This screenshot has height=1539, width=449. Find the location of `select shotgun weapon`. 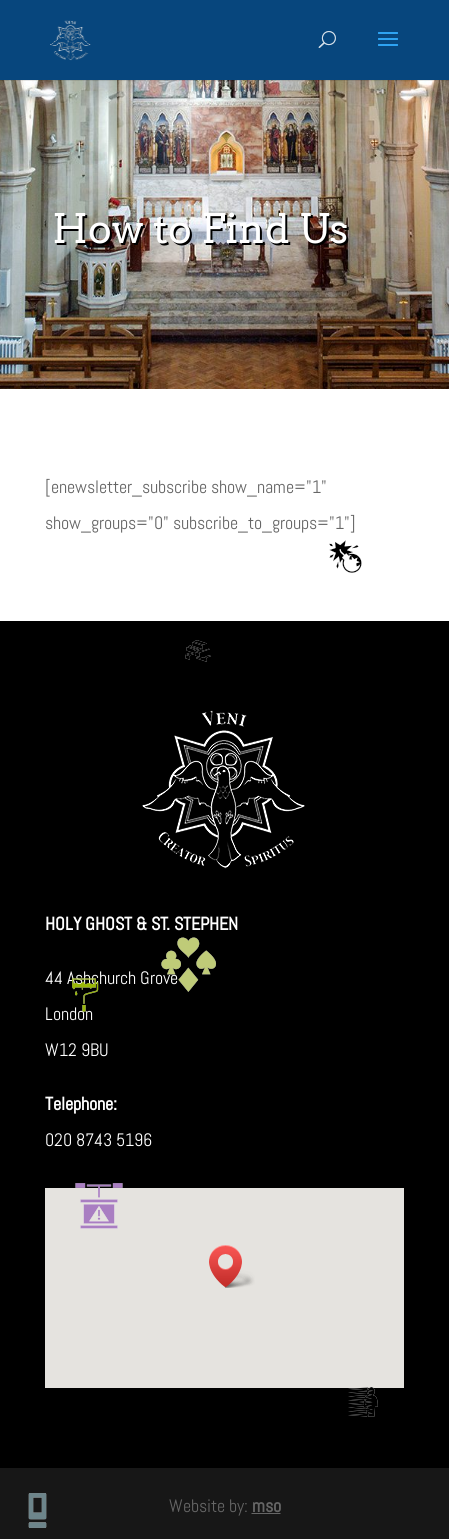

select shotgun weapon is located at coordinates (37, 1510).